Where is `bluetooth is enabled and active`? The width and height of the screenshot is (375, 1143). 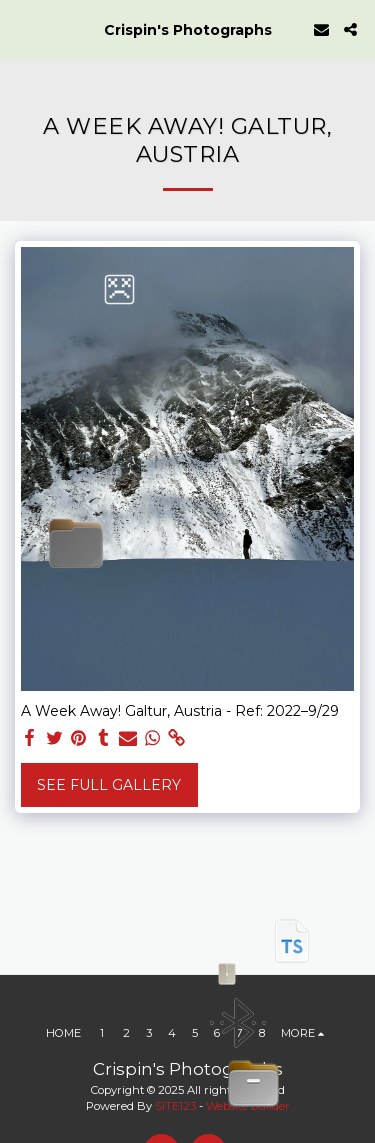 bluetooth is enabled and active is located at coordinates (238, 1023).